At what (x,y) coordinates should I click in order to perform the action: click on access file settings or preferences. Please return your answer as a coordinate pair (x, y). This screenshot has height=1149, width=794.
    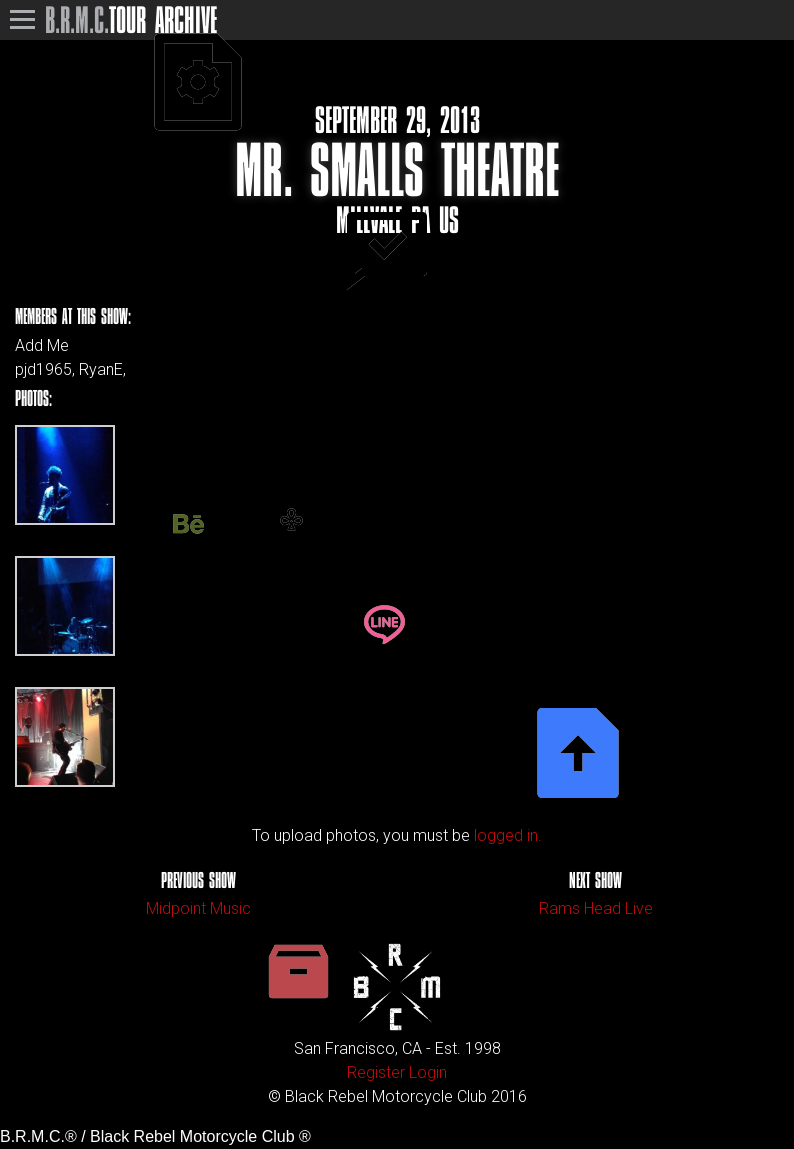
    Looking at the image, I should click on (198, 82).